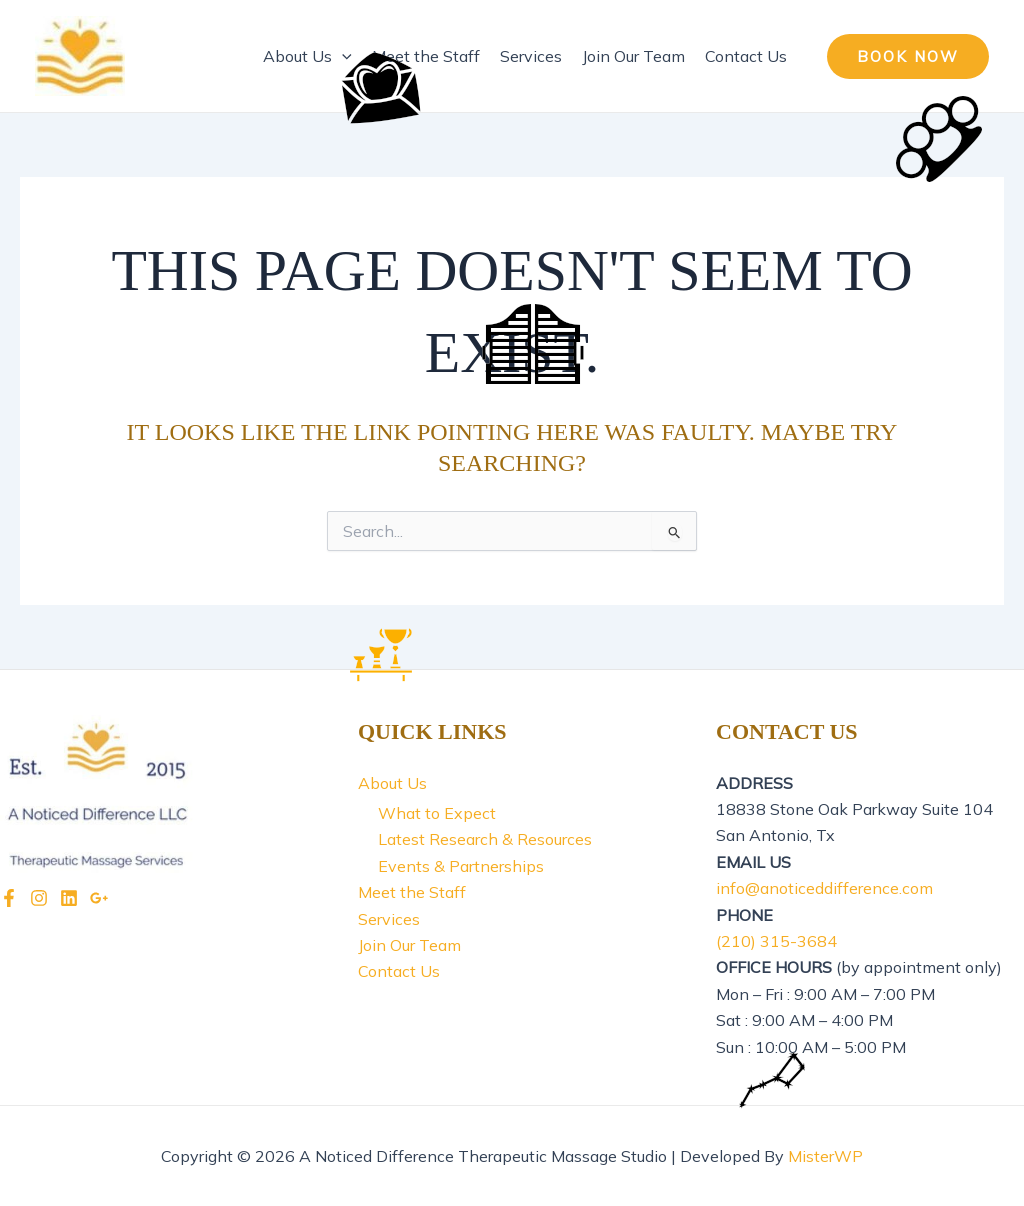  I want to click on compose or send a love letter, so click(381, 88).